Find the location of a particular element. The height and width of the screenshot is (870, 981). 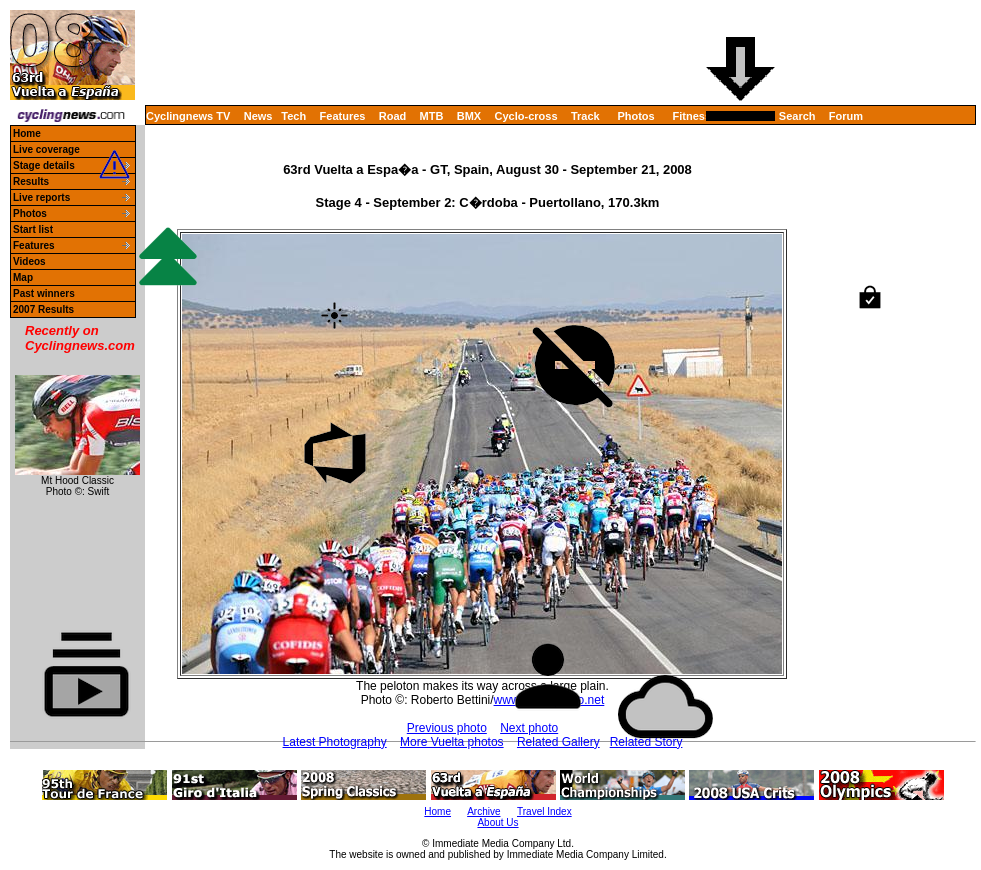

indicates a warning or caution state is located at coordinates (114, 165).